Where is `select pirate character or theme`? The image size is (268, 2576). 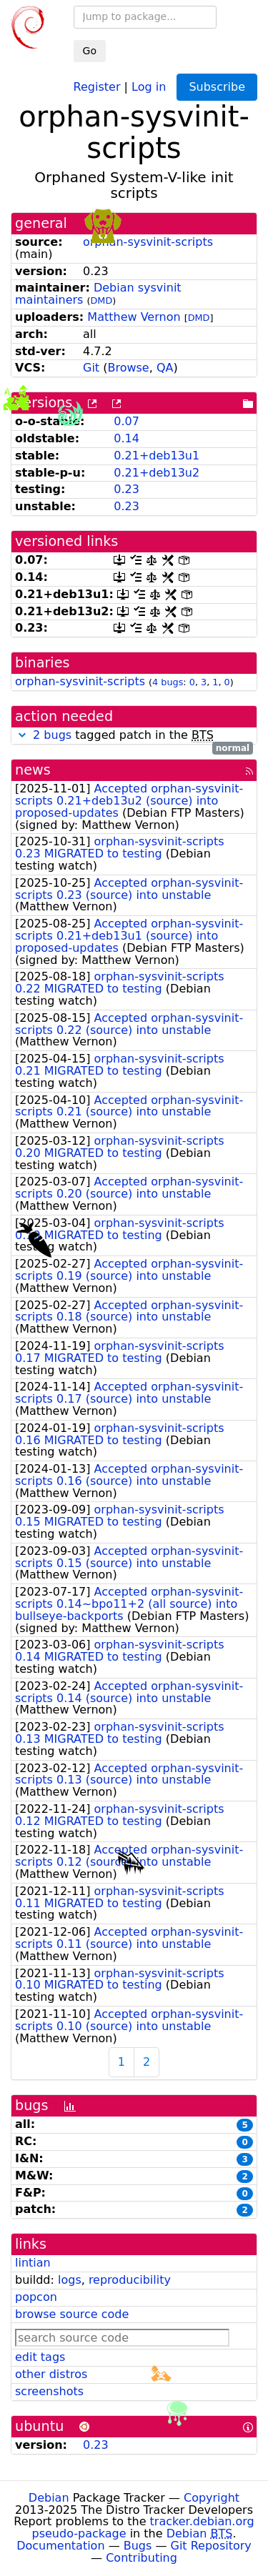 select pirate character or theme is located at coordinates (161, 2373).